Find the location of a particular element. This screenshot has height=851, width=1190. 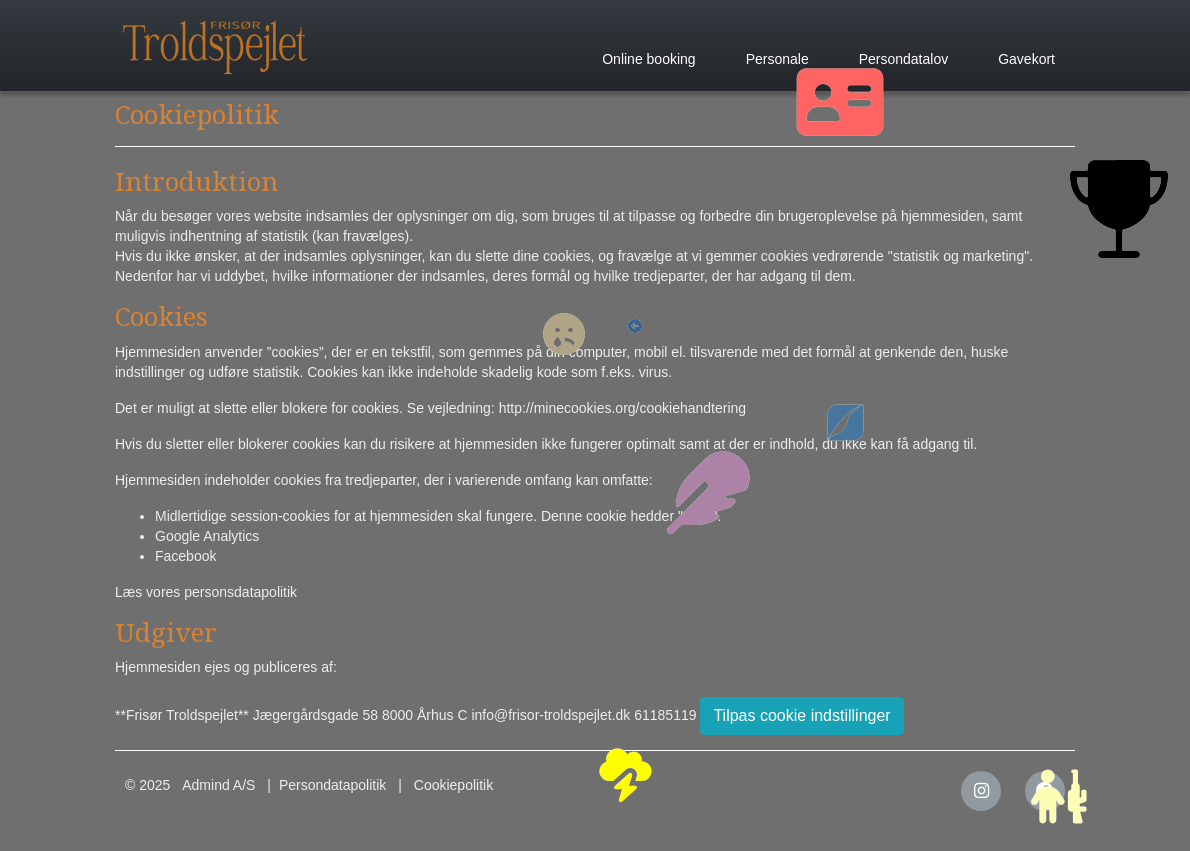

compose a new message or post is located at coordinates (707, 493).